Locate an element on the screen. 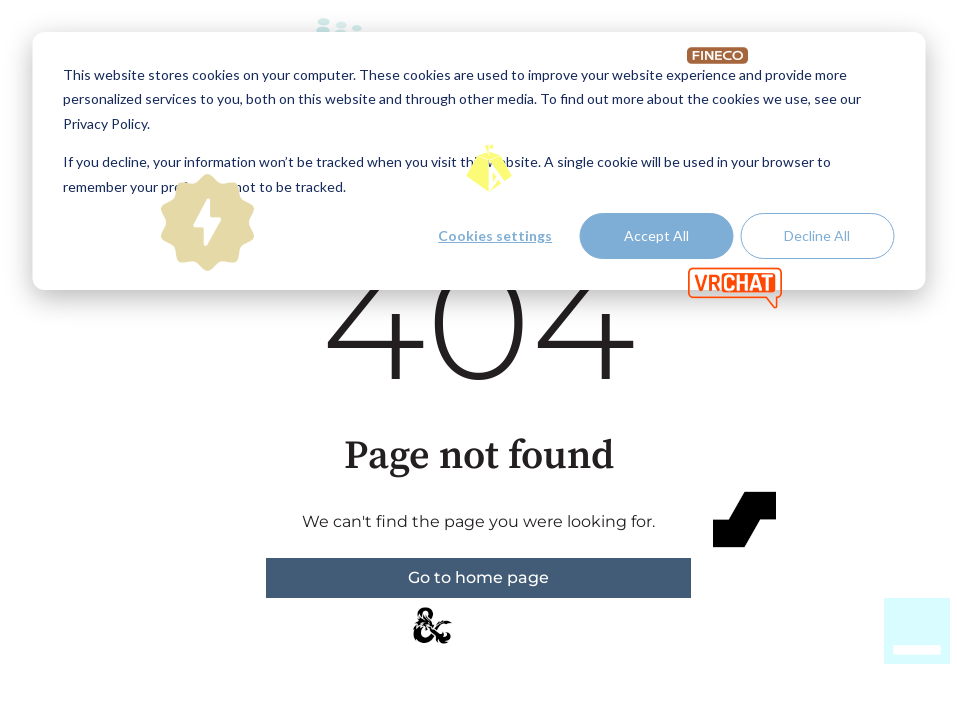 This screenshot has height=720, width=957. orange telecom company logo is located at coordinates (917, 631).